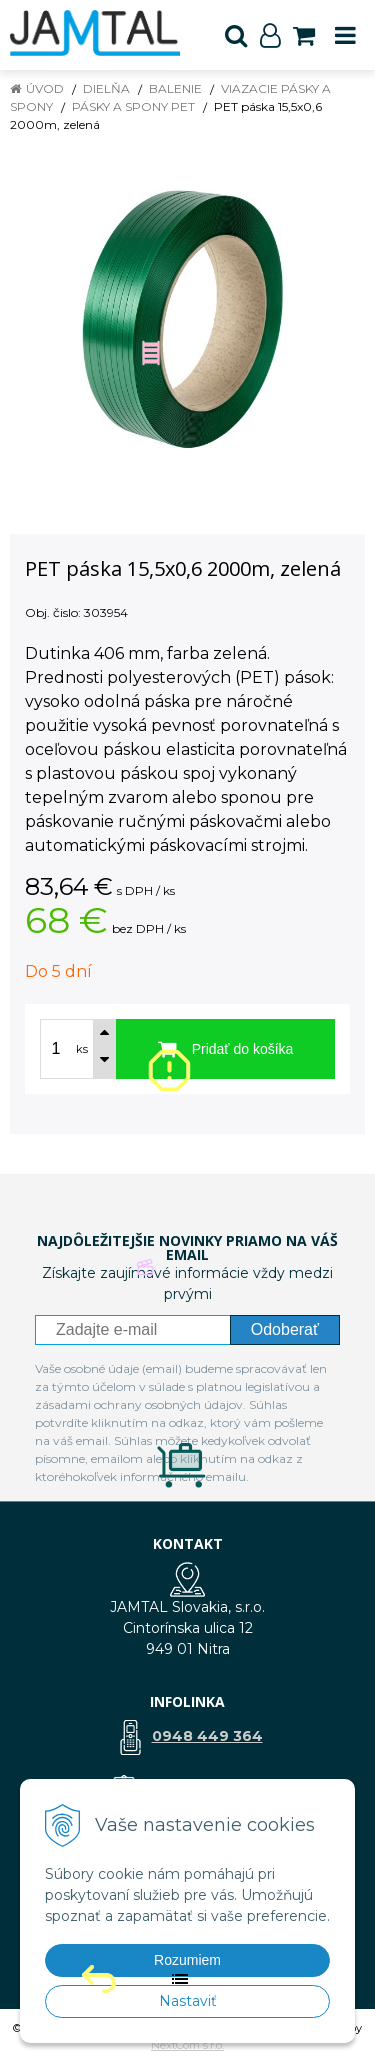 The image size is (375, 2063). I want to click on view items in list format, so click(180, 1979).